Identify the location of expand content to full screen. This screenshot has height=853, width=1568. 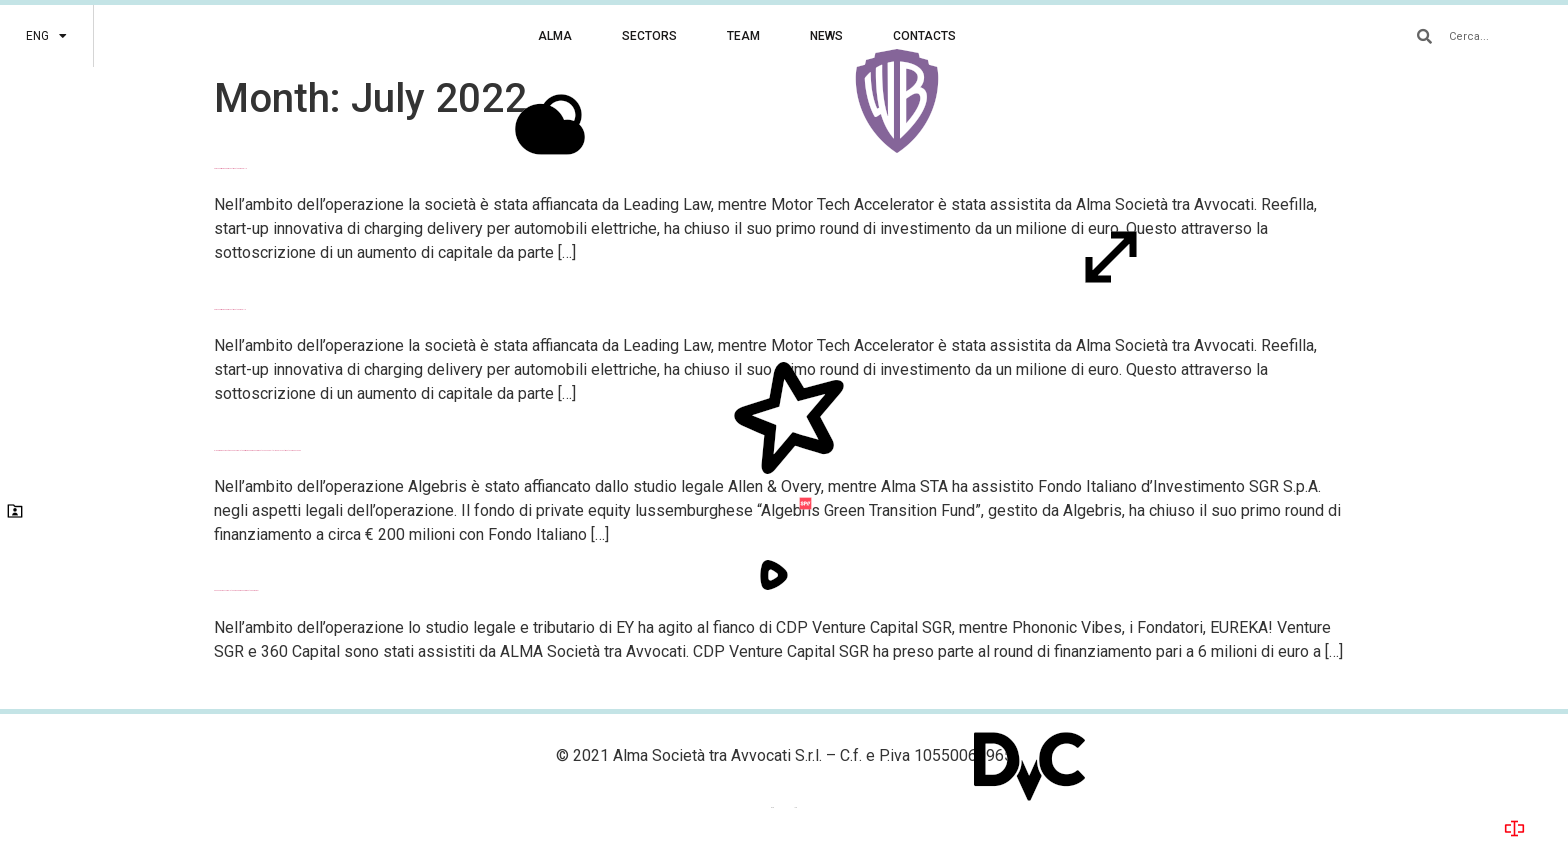
(1111, 257).